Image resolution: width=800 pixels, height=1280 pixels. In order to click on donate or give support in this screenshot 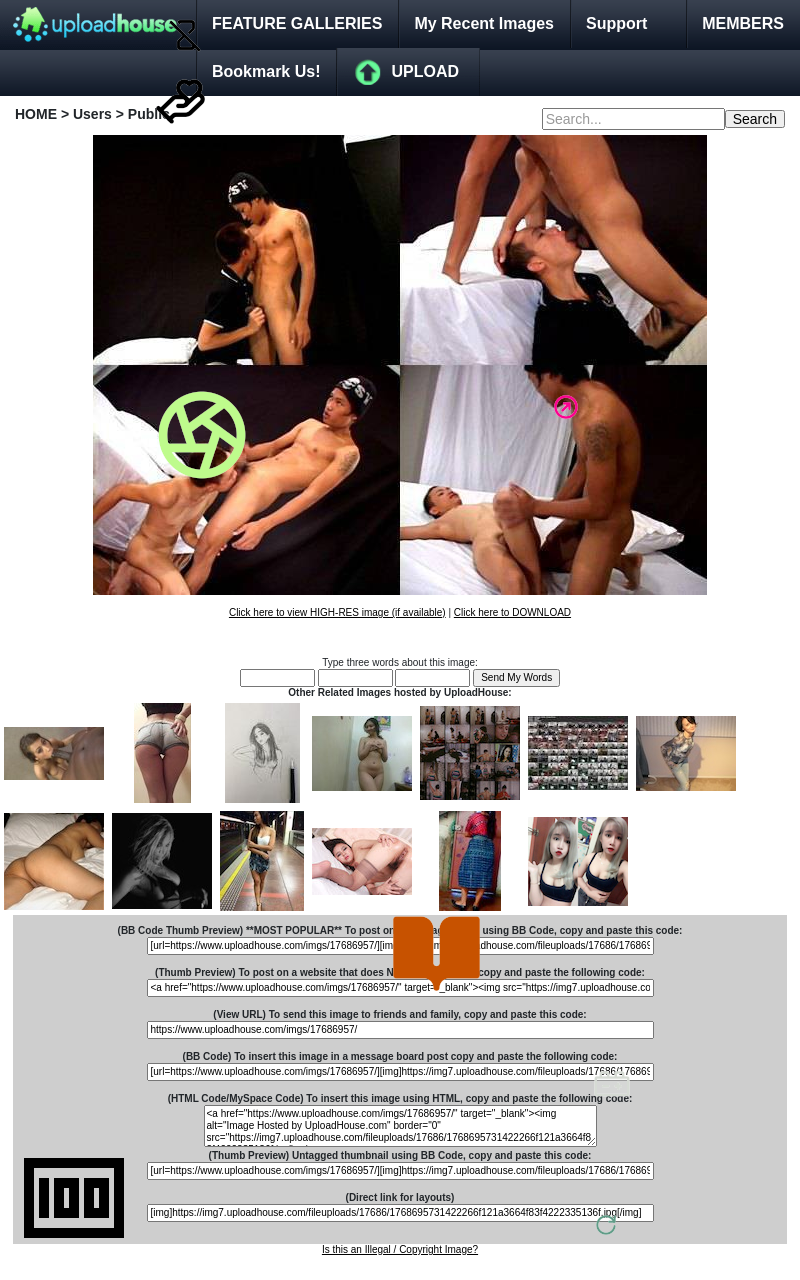, I will do `click(180, 101)`.